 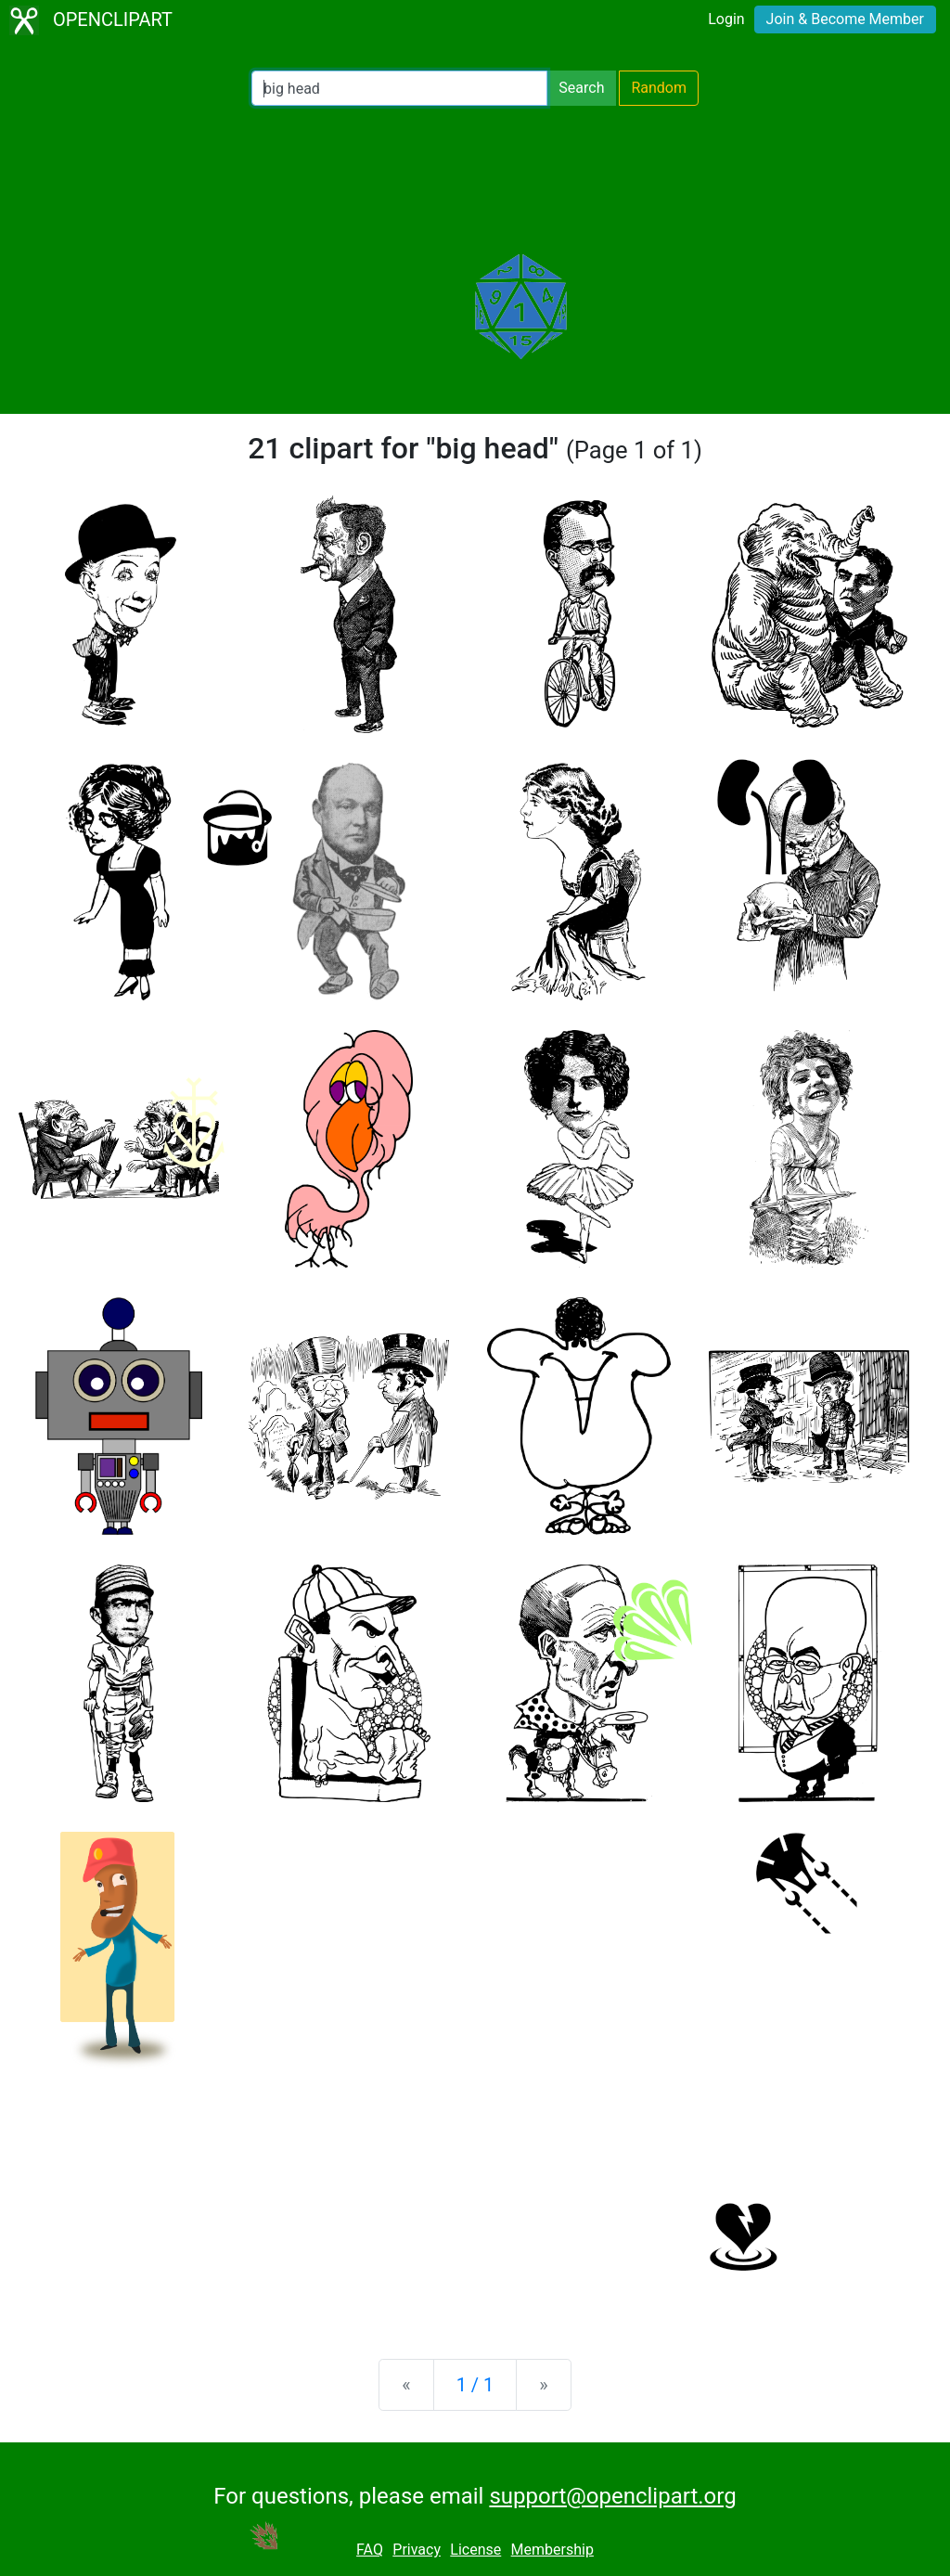 What do you see at coordinates (520, 306) in the screenshot?
I see `roll a d20 die` at bounding box center [520, 306].